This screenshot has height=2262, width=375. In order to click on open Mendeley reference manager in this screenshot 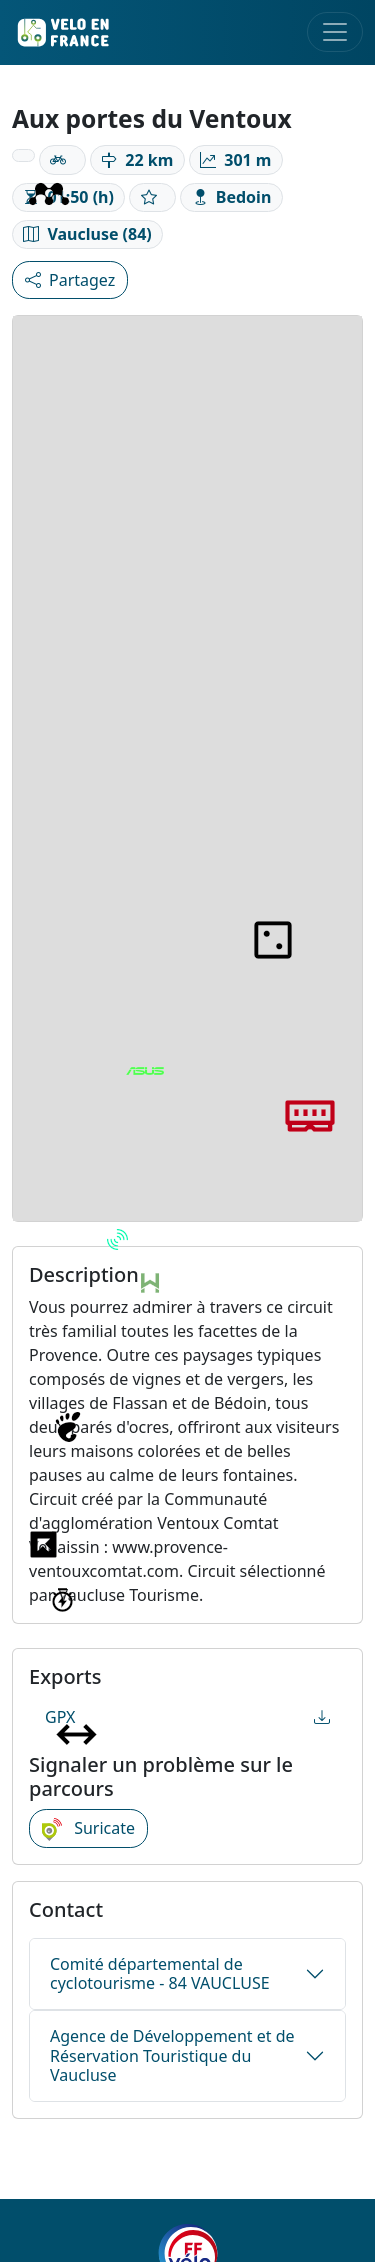, I will do `click(49, 194)`.